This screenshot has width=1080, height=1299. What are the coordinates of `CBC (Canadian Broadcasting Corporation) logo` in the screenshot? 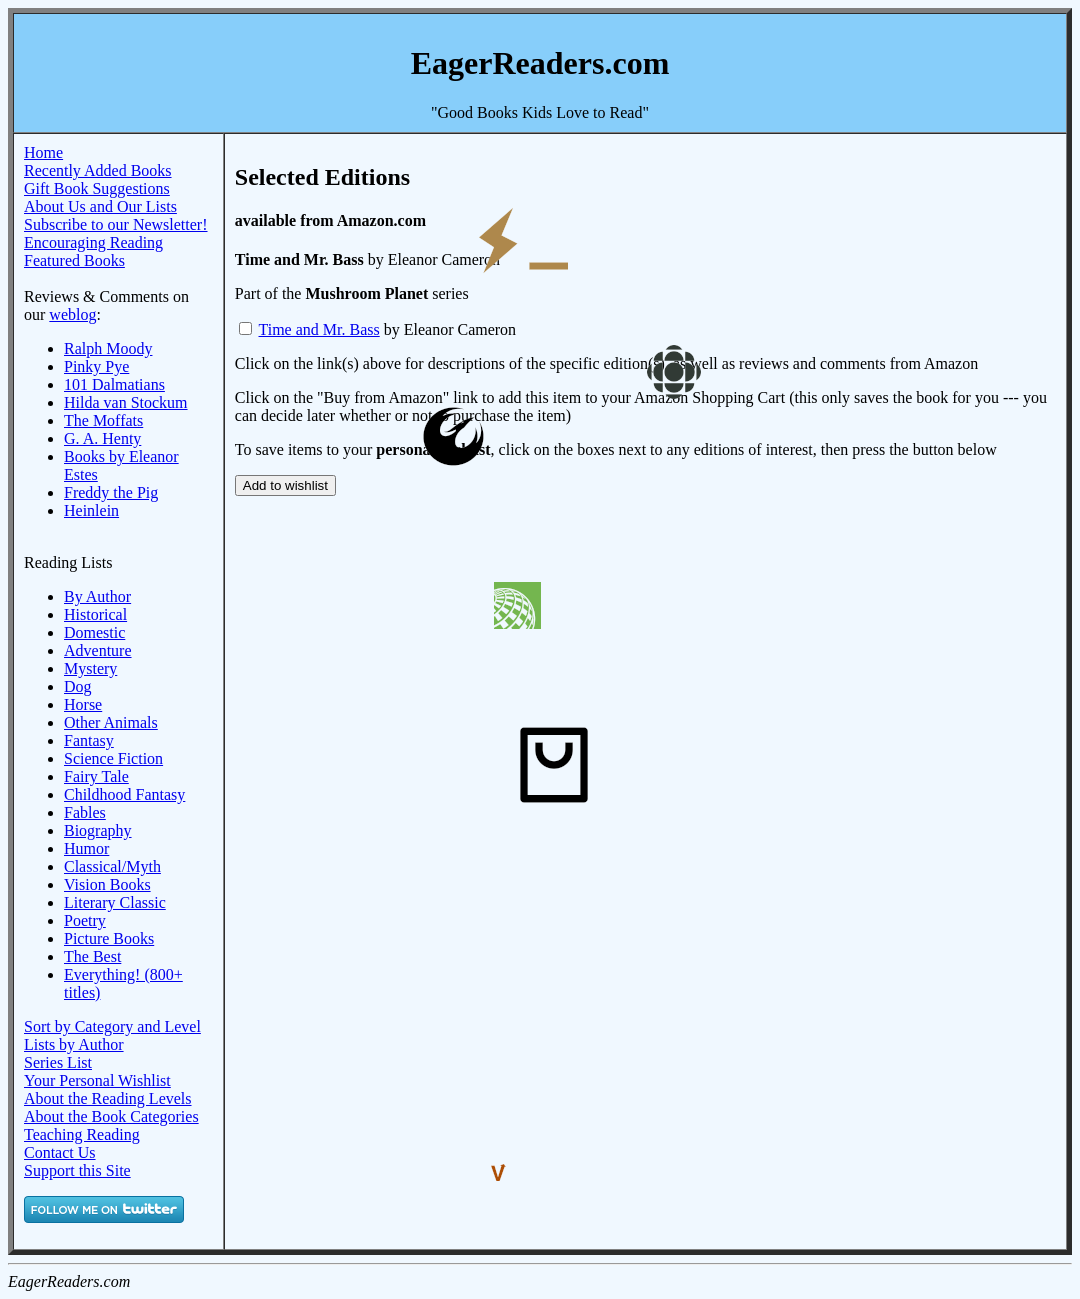 It's located at (674, 372).